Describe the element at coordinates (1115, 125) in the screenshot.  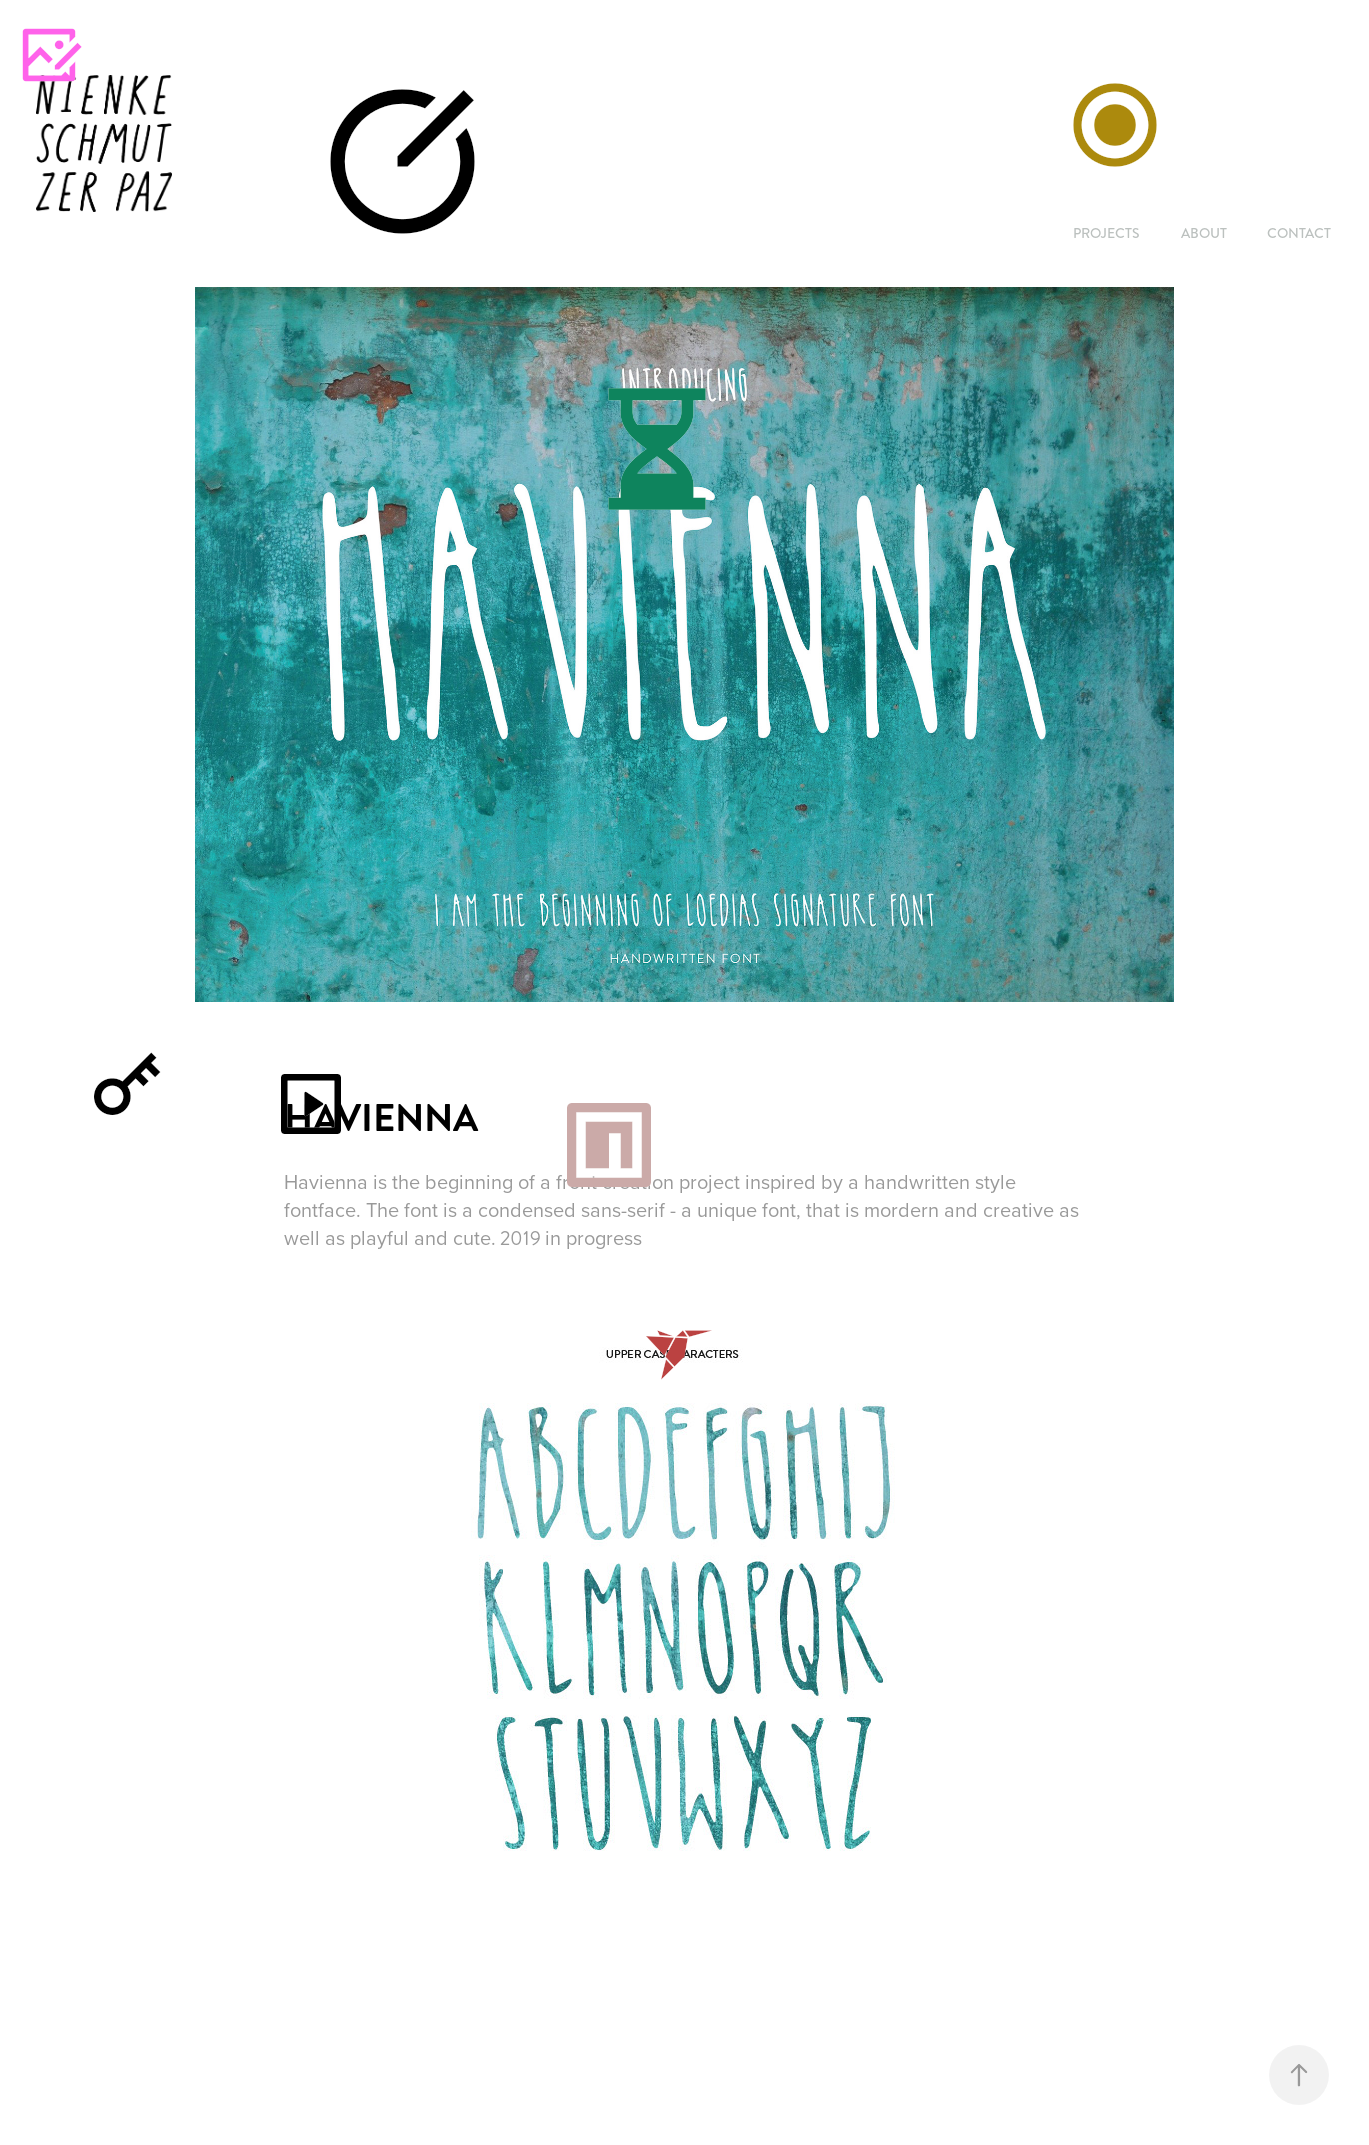
I see `selected radio button option` at that location.